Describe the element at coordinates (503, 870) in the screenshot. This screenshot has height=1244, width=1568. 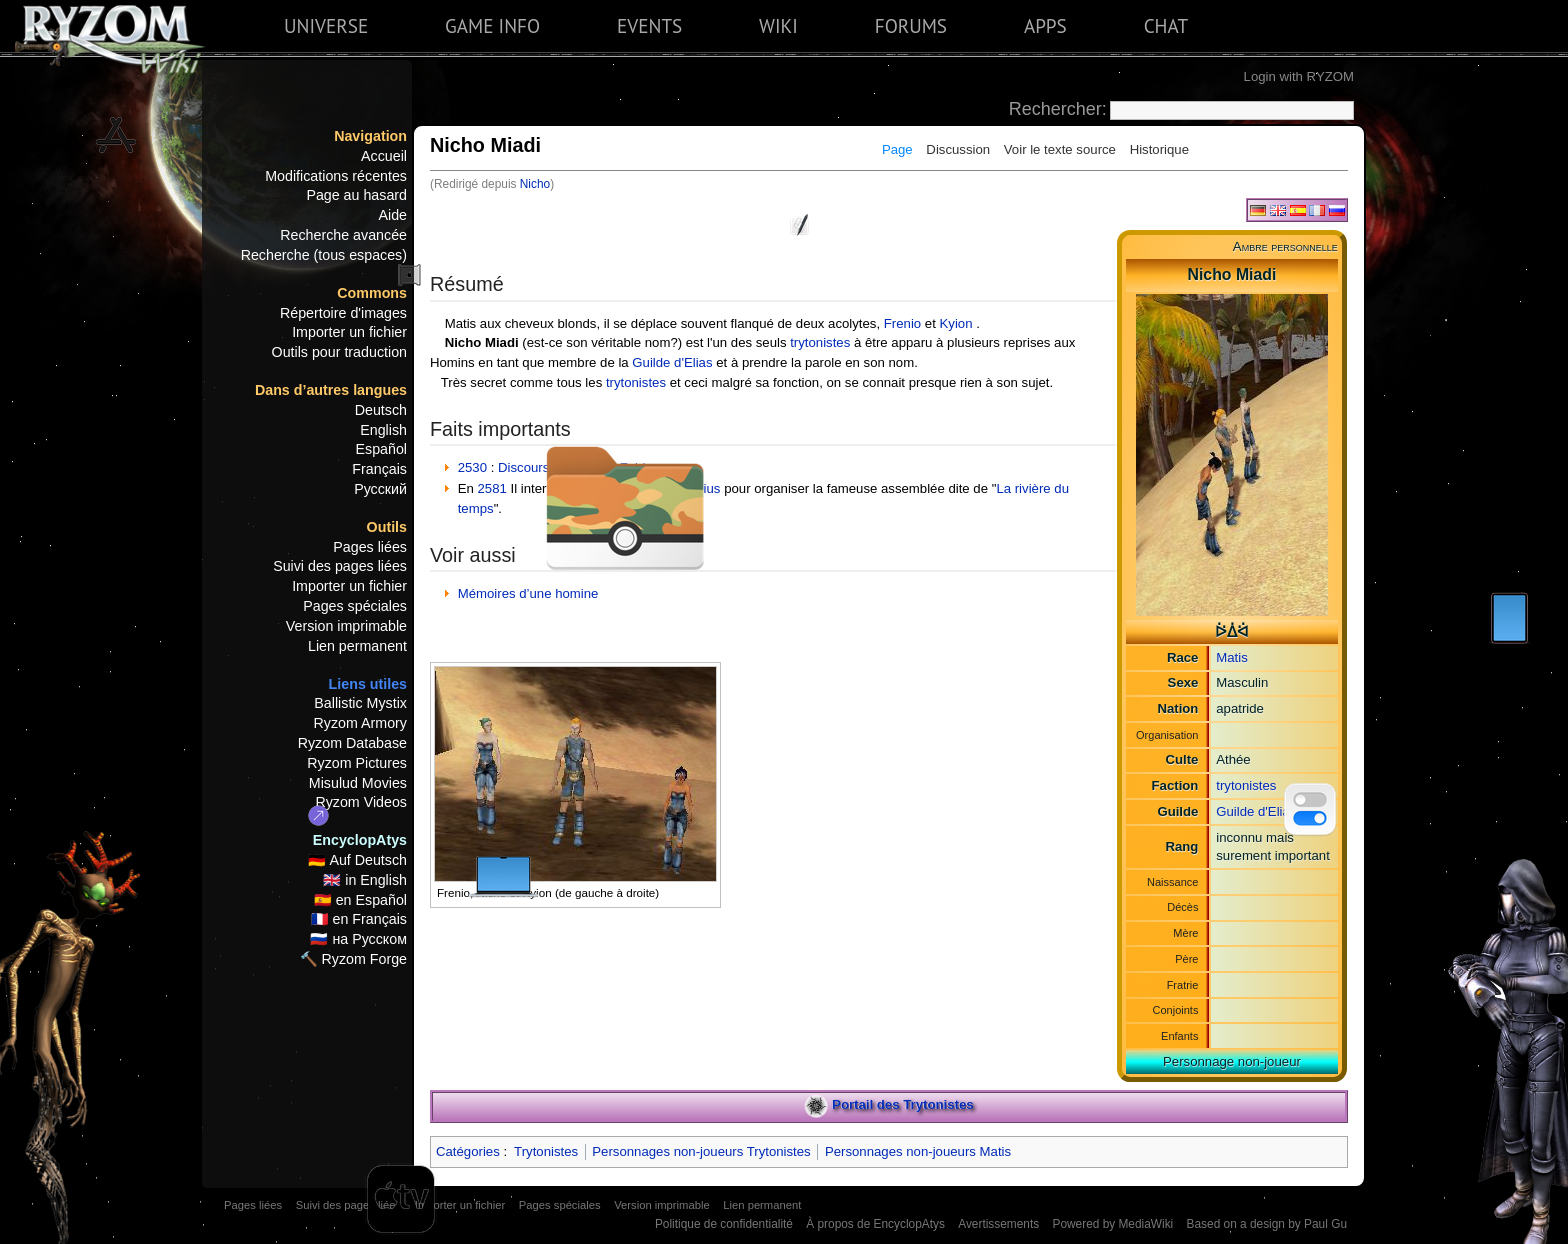
I see `indicates this macbook air in system preferences` at that location.